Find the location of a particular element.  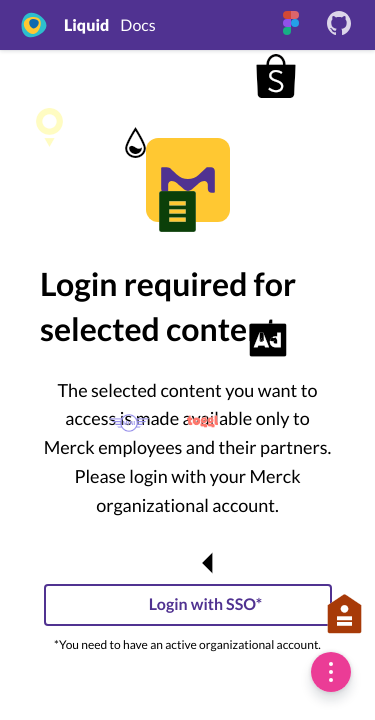

open the Shopee shopping app is located at coordinates (276, 76).